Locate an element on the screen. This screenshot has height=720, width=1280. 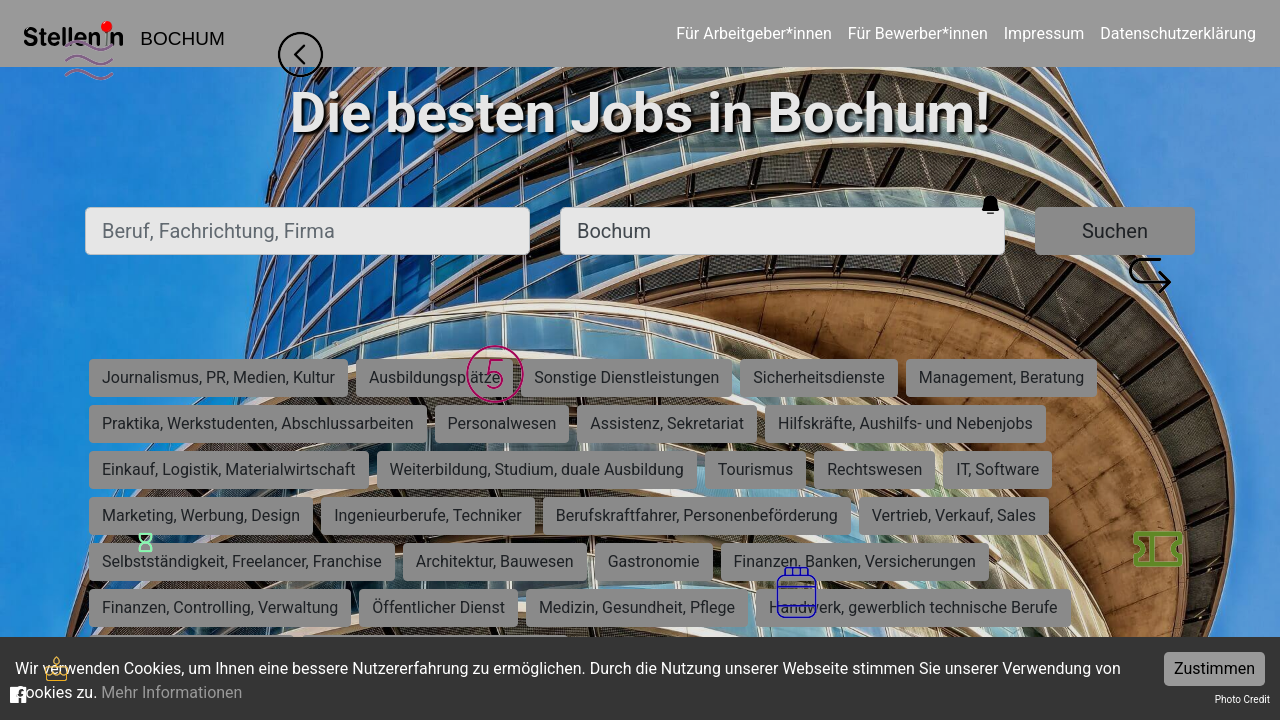
indicates water or aquatic features is located at coordinates (89, 60).